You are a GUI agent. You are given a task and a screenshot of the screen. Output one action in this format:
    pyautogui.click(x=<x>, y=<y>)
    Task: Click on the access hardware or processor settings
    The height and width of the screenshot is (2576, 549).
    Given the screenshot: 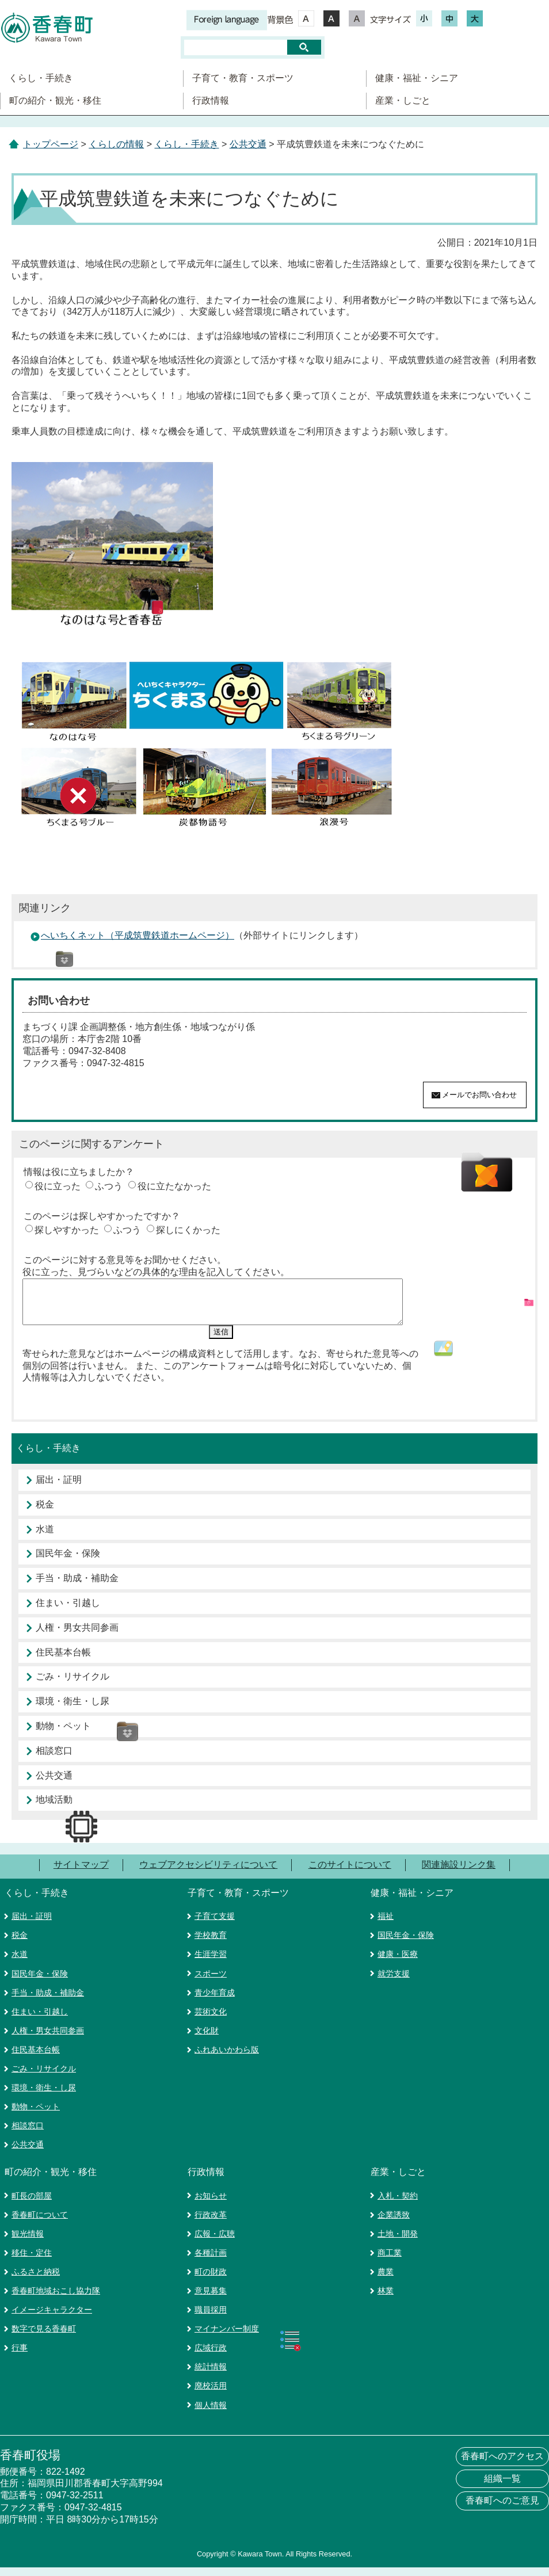 What is the action you would take?
    pyautogui.click(x=81, y=1826)
    